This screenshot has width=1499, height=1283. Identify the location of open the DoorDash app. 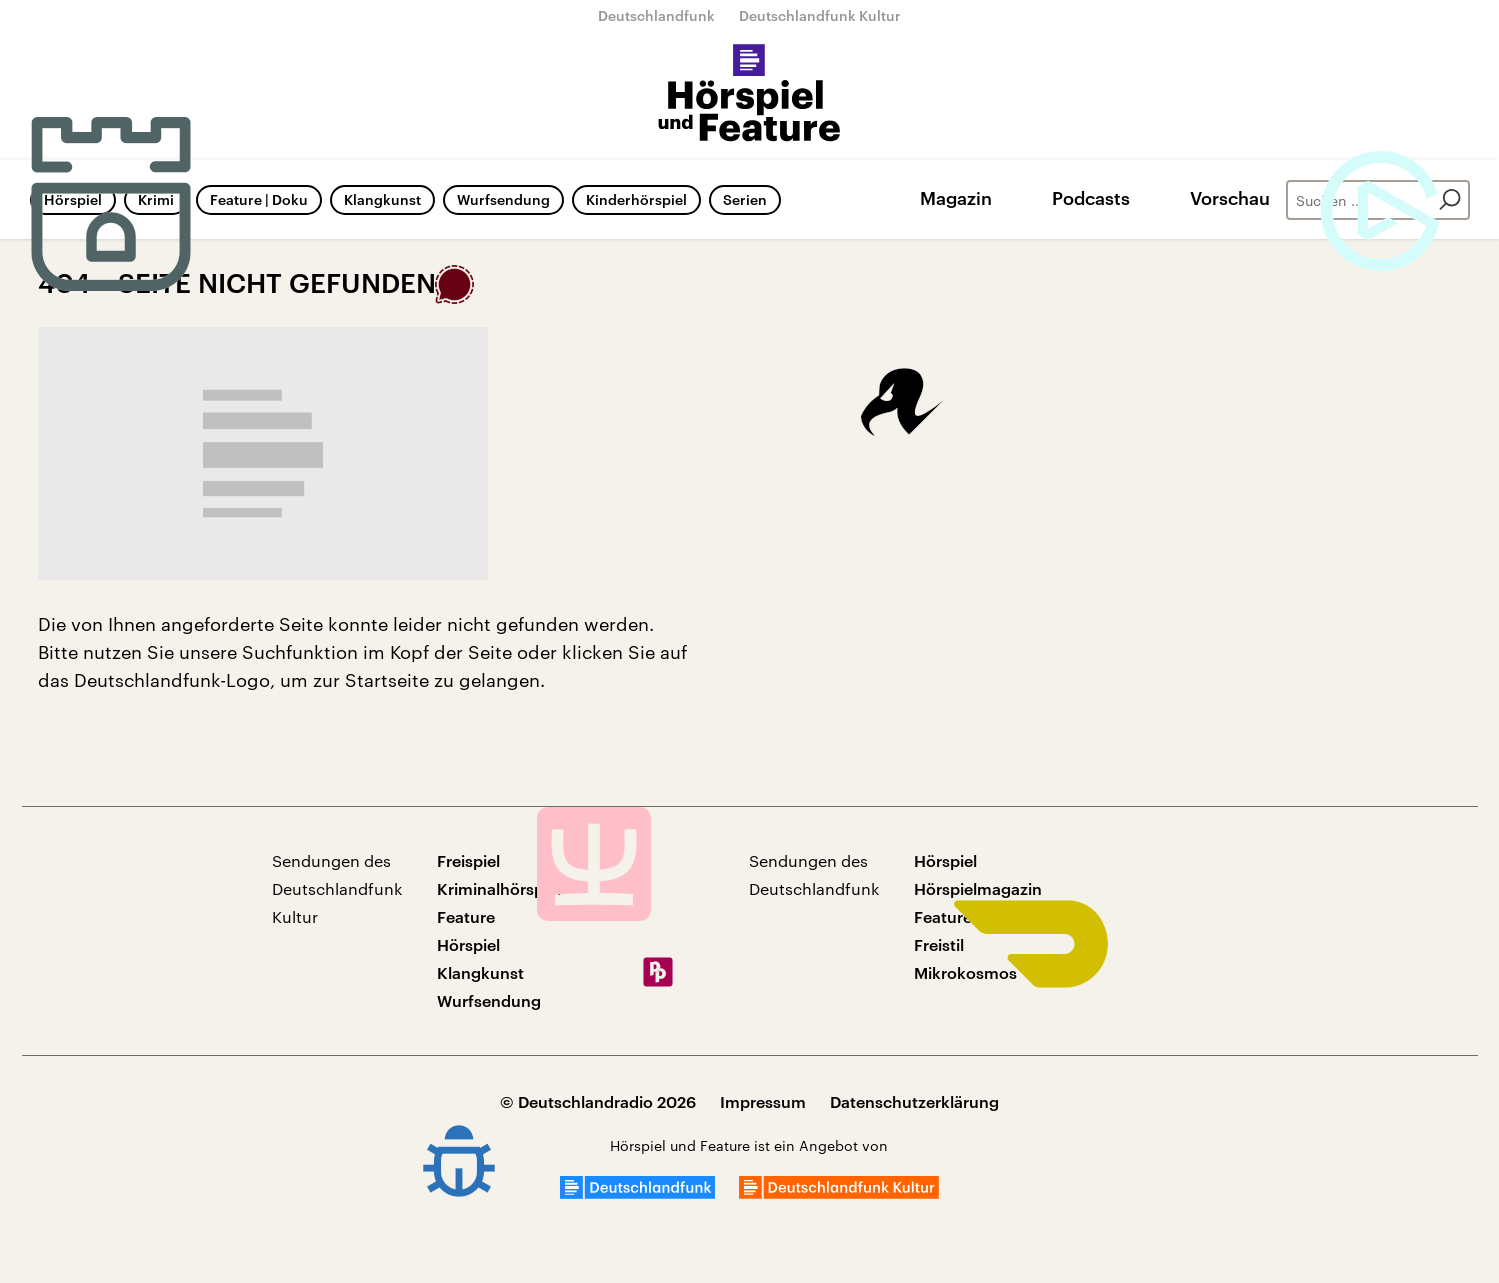
(1031, 944).